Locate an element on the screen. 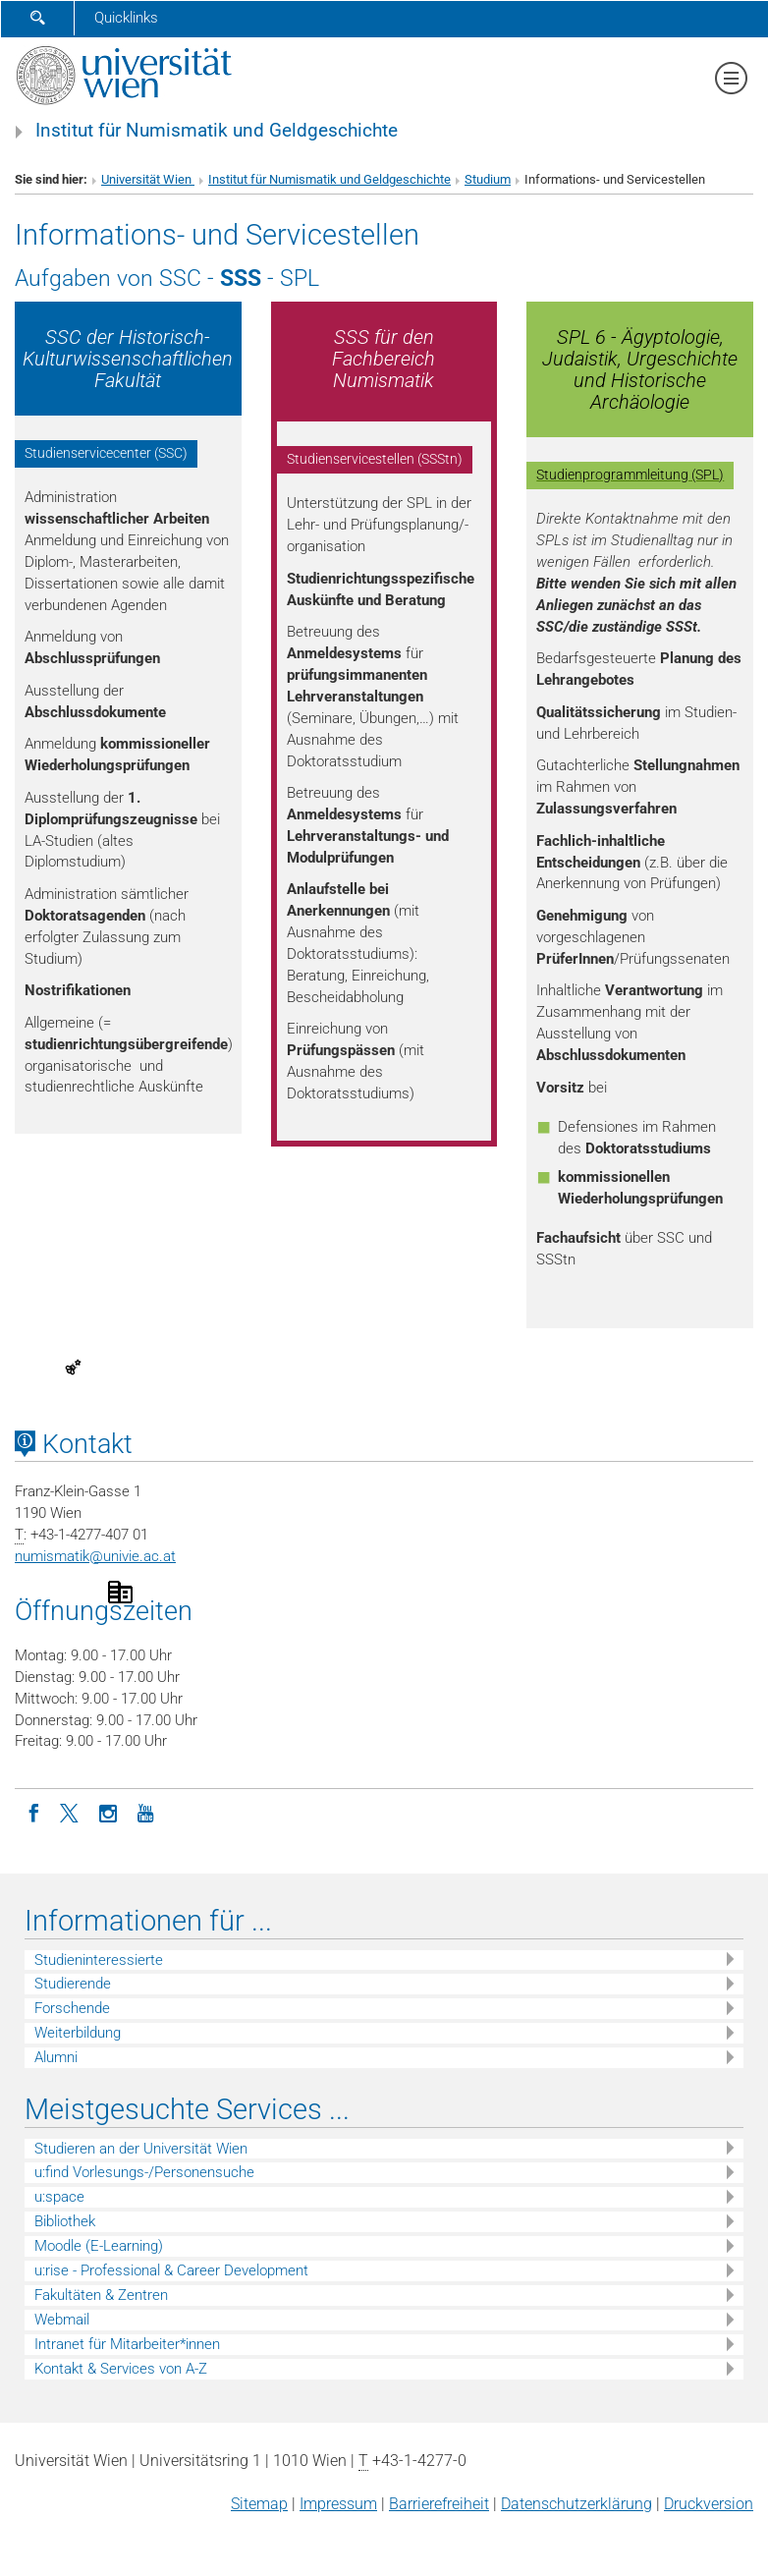  access nature or outdoor-themed emoji is located at coordinates (73, 1367).